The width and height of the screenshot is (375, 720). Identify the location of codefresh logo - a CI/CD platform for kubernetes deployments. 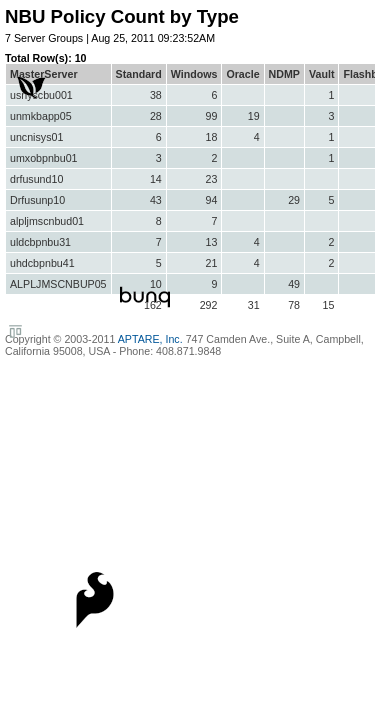
(31, 87).